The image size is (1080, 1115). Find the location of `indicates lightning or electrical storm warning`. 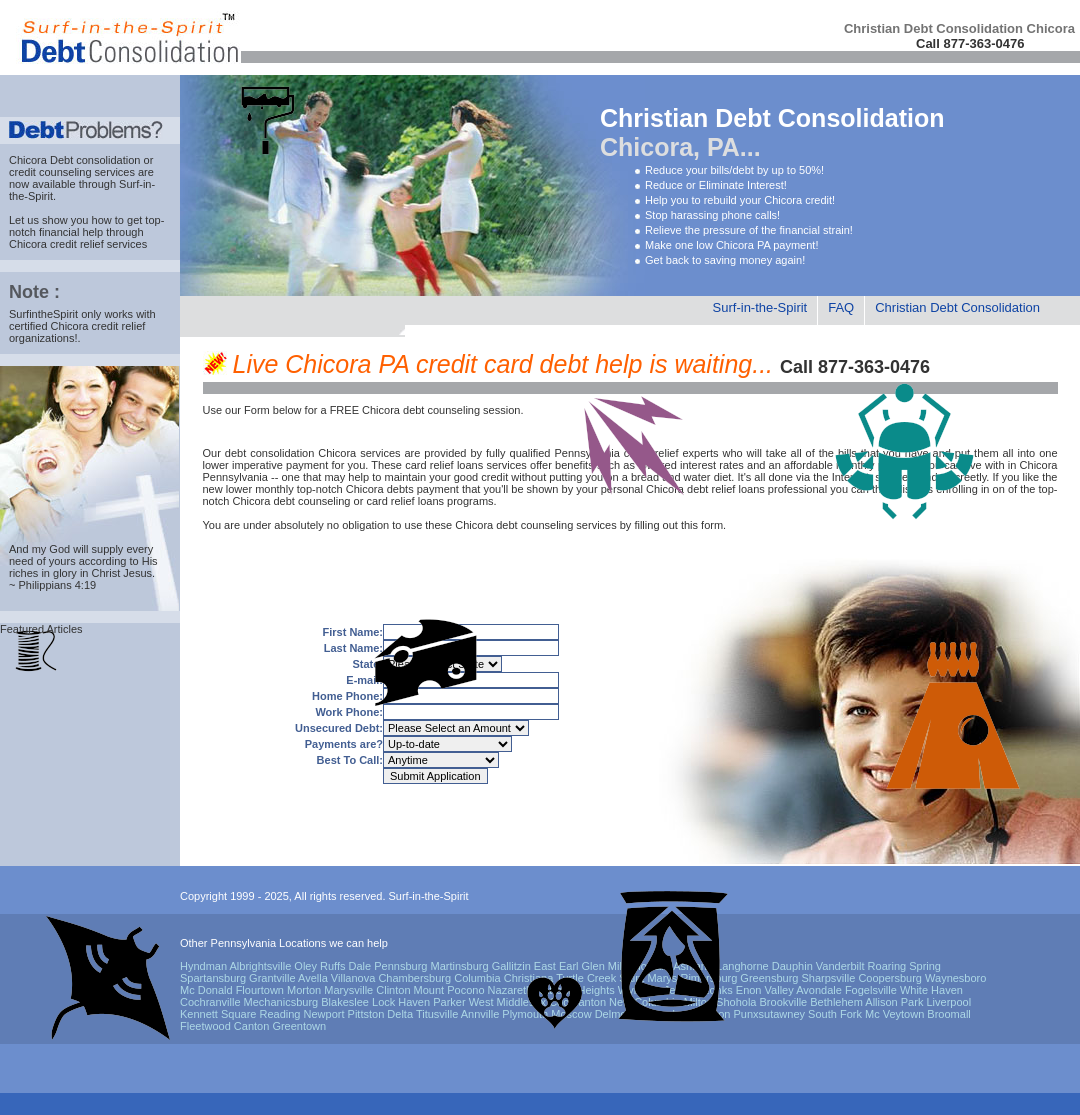

indicates lightning or electrical storm warning is located at coordinates (633, 445).